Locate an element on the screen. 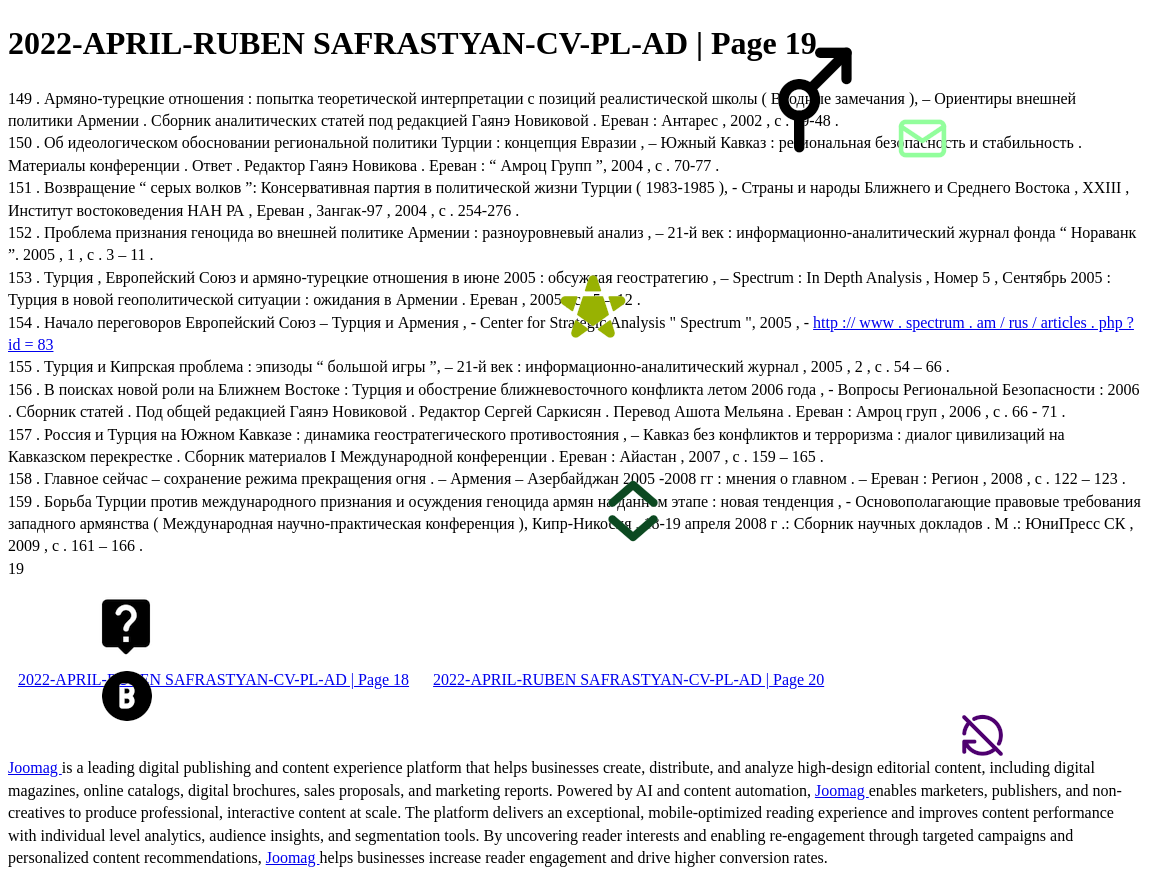  expand or collapse a section is located at coordinates (633, 511).